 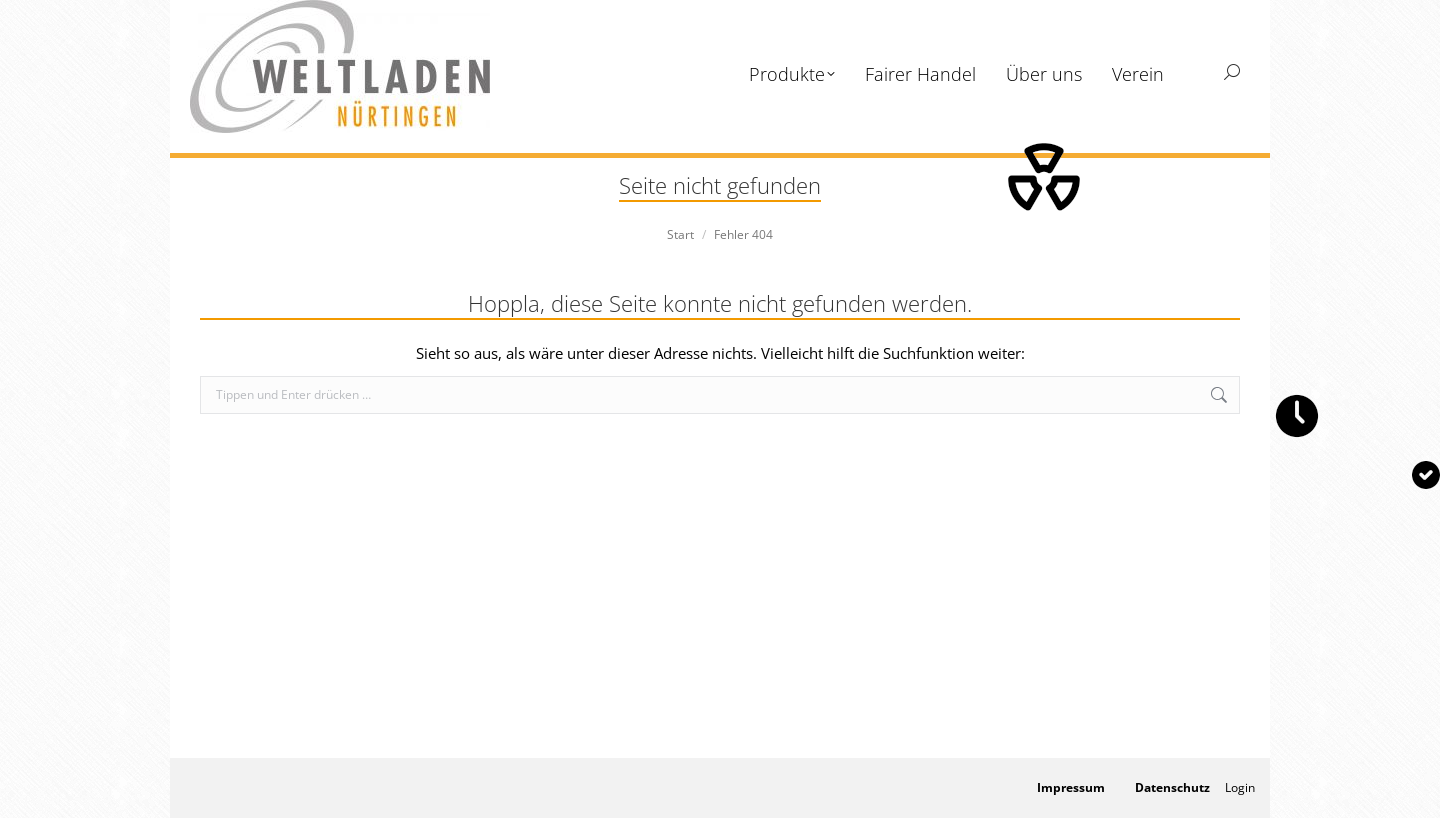 What do you see at coordinates (1426, 475) in the screenshot?
I see `indicates a closed issue in the activity feed` at bounding box center [1426, 475].